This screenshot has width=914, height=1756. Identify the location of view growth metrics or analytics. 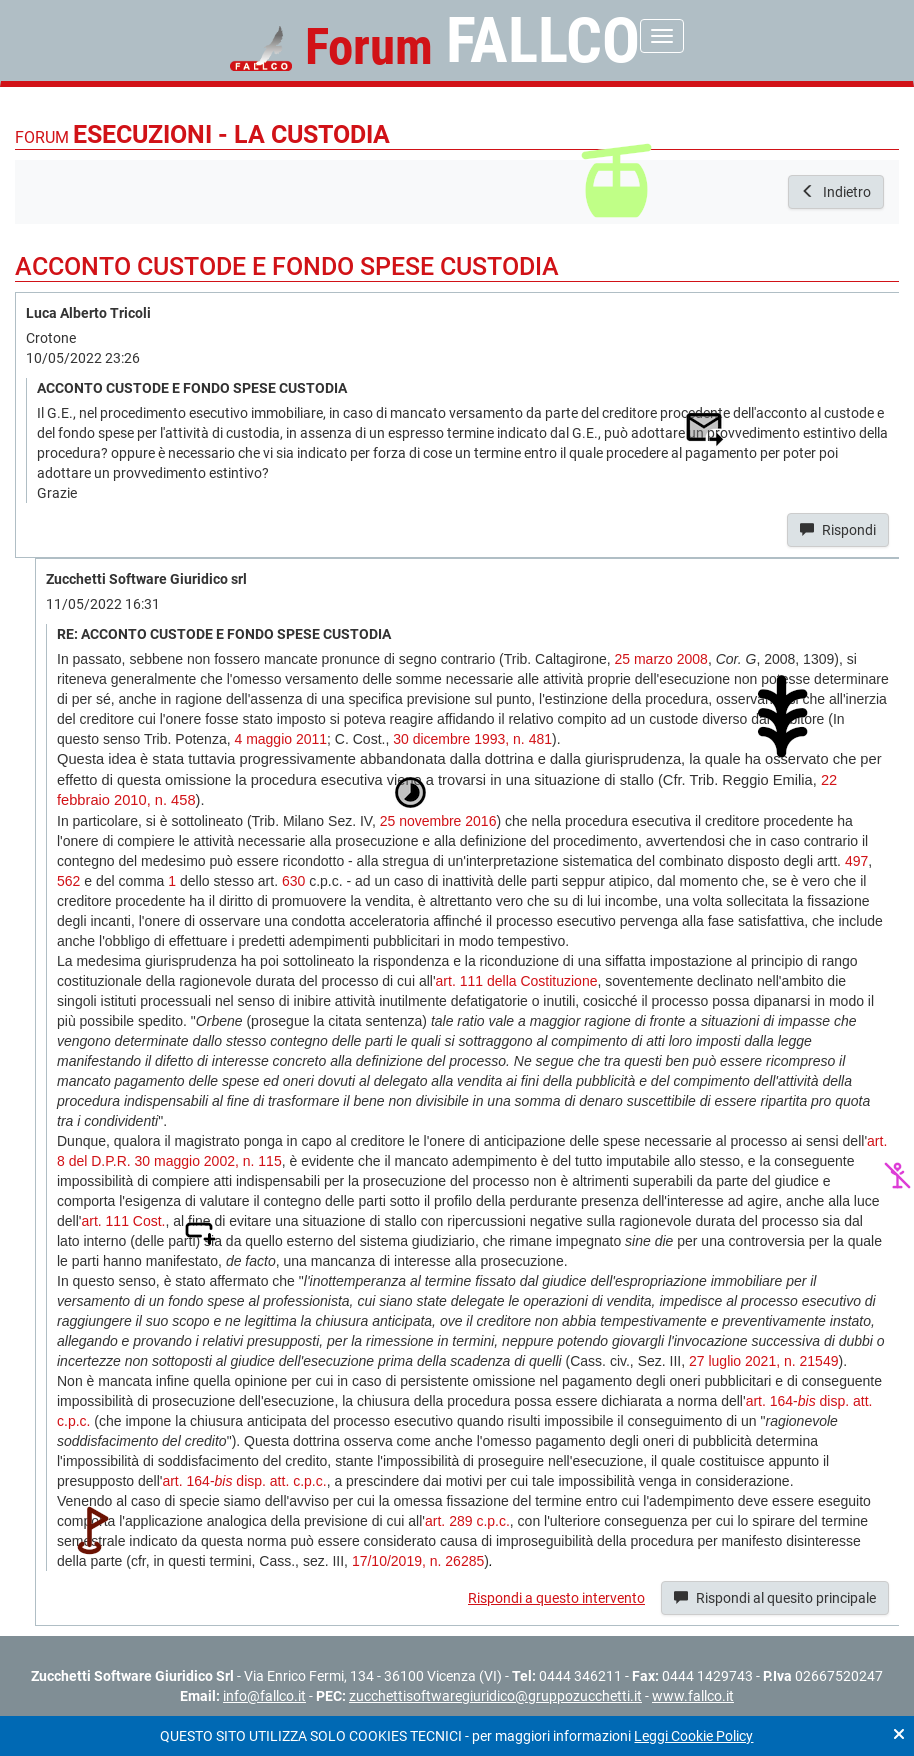
(781, 717).